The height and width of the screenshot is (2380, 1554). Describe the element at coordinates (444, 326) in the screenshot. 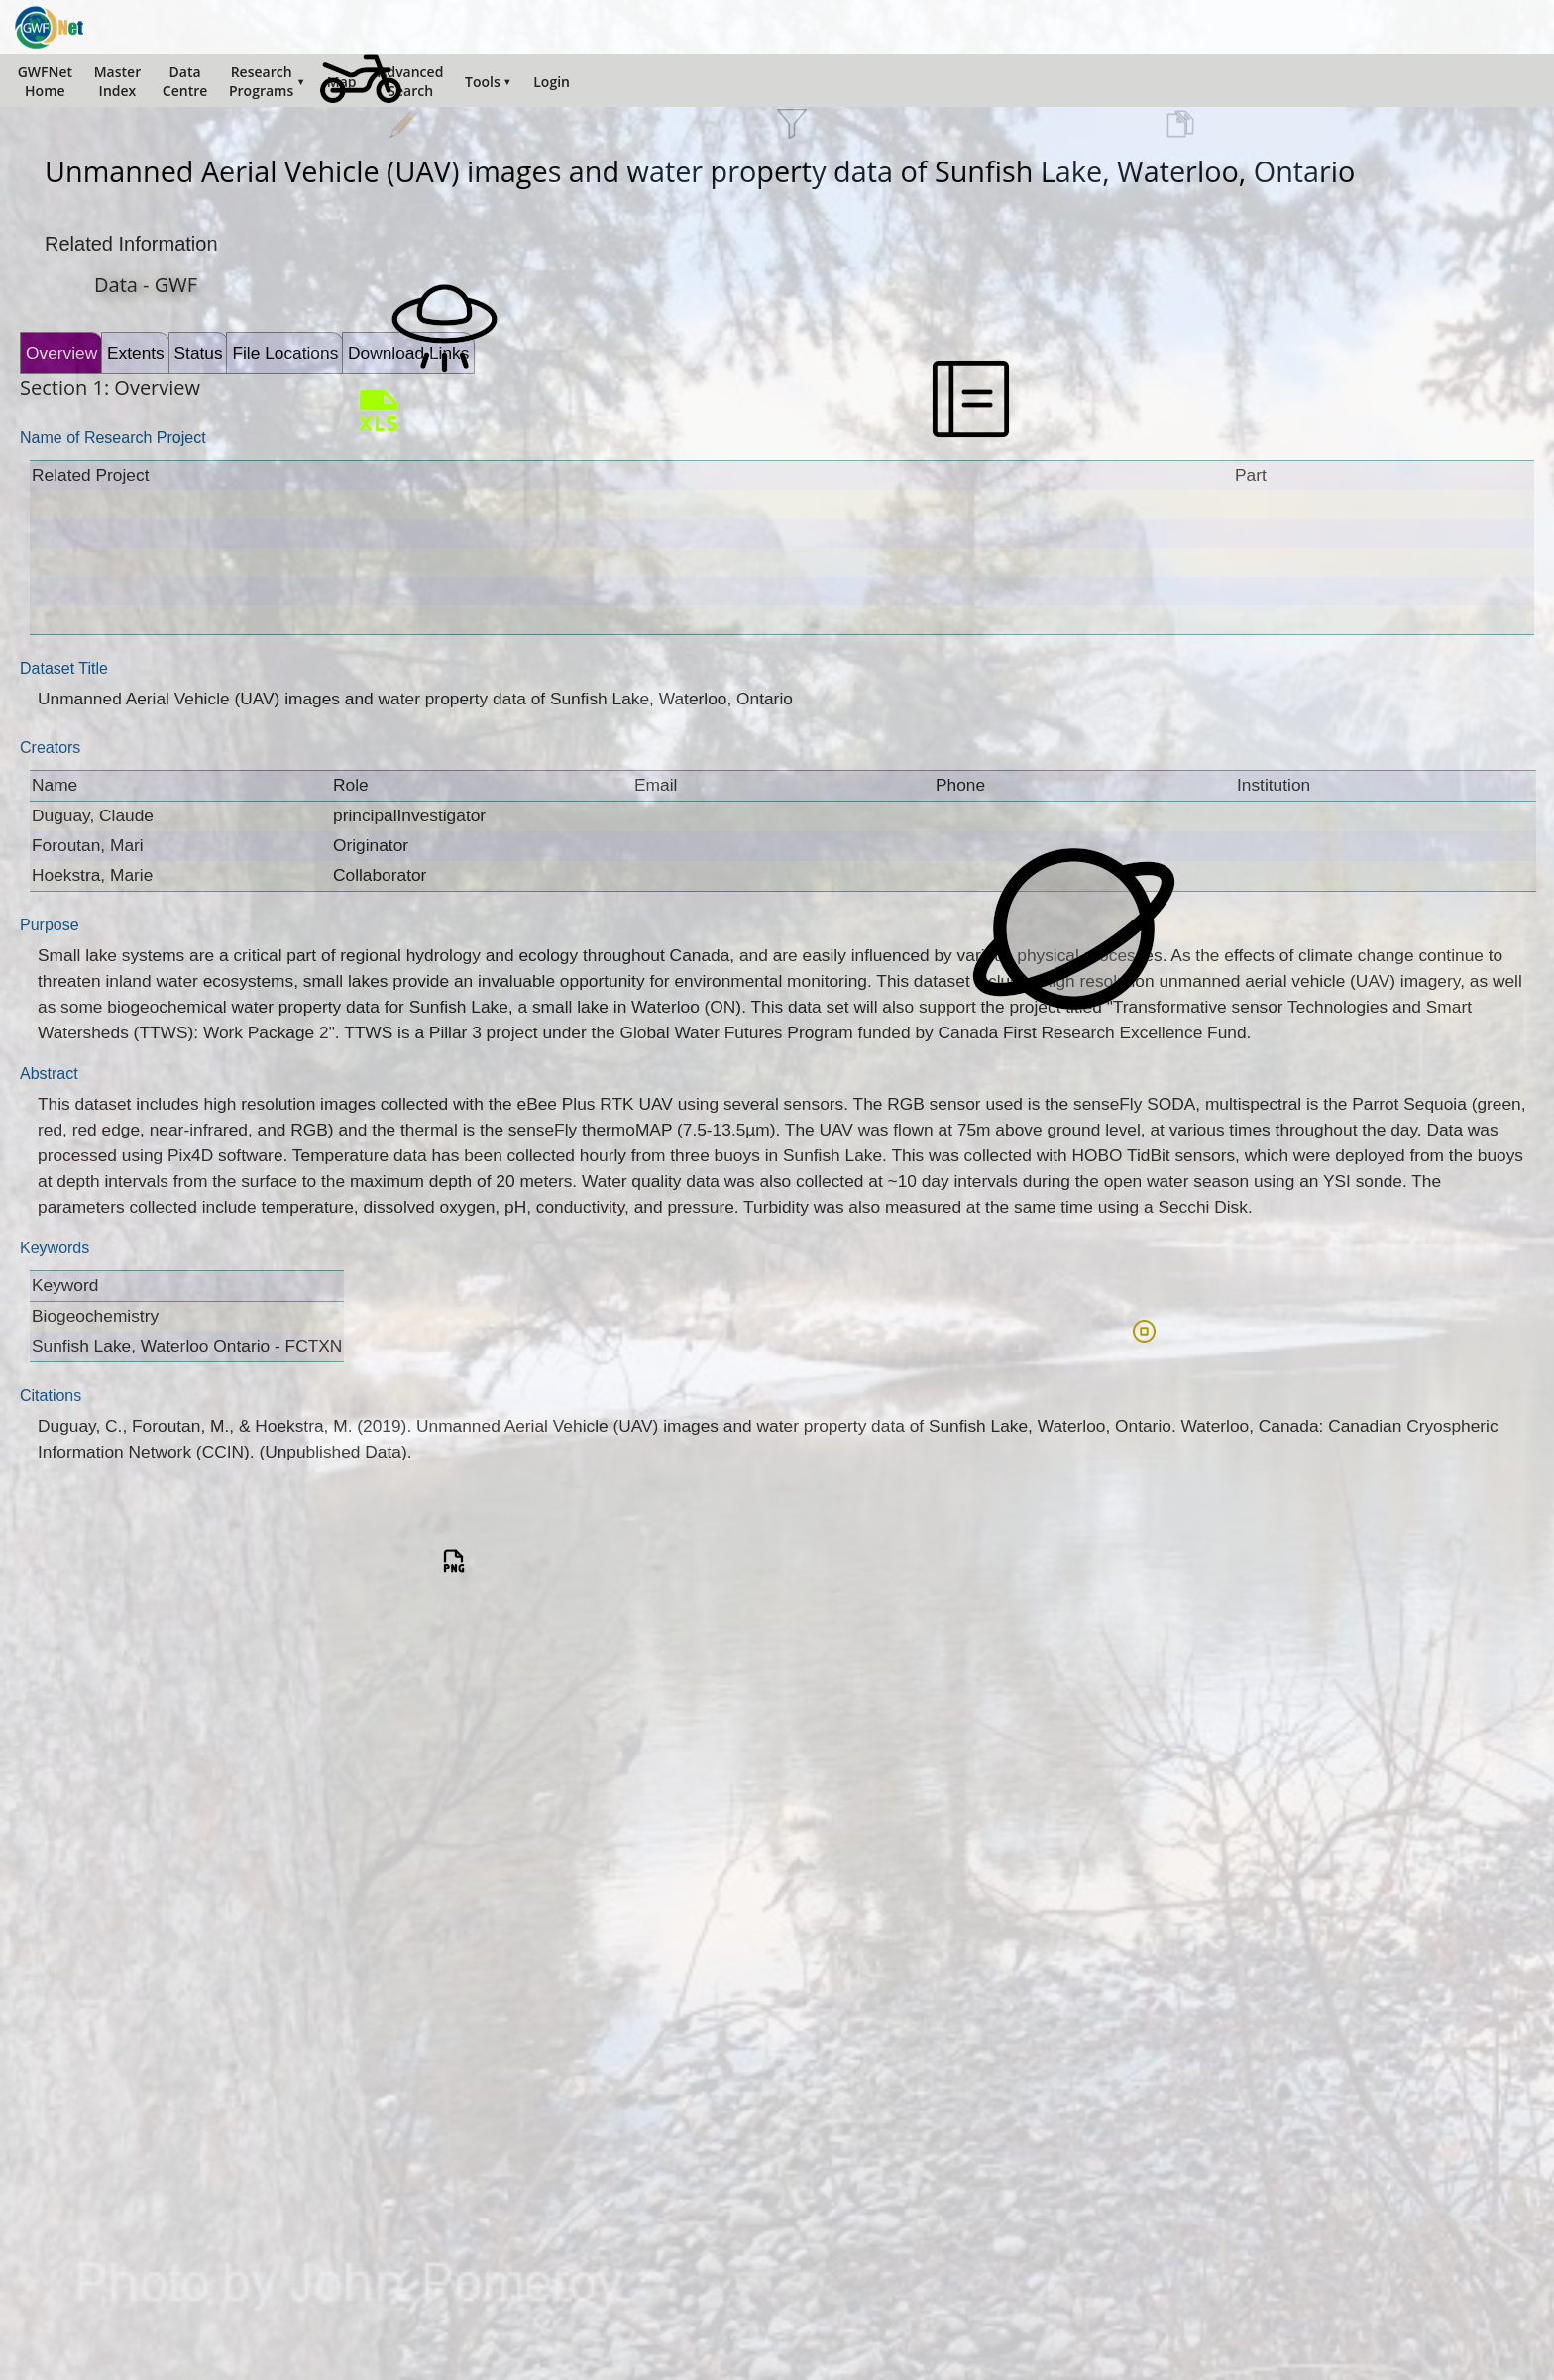

I see `access sci-fi or space-themed content` at that location.